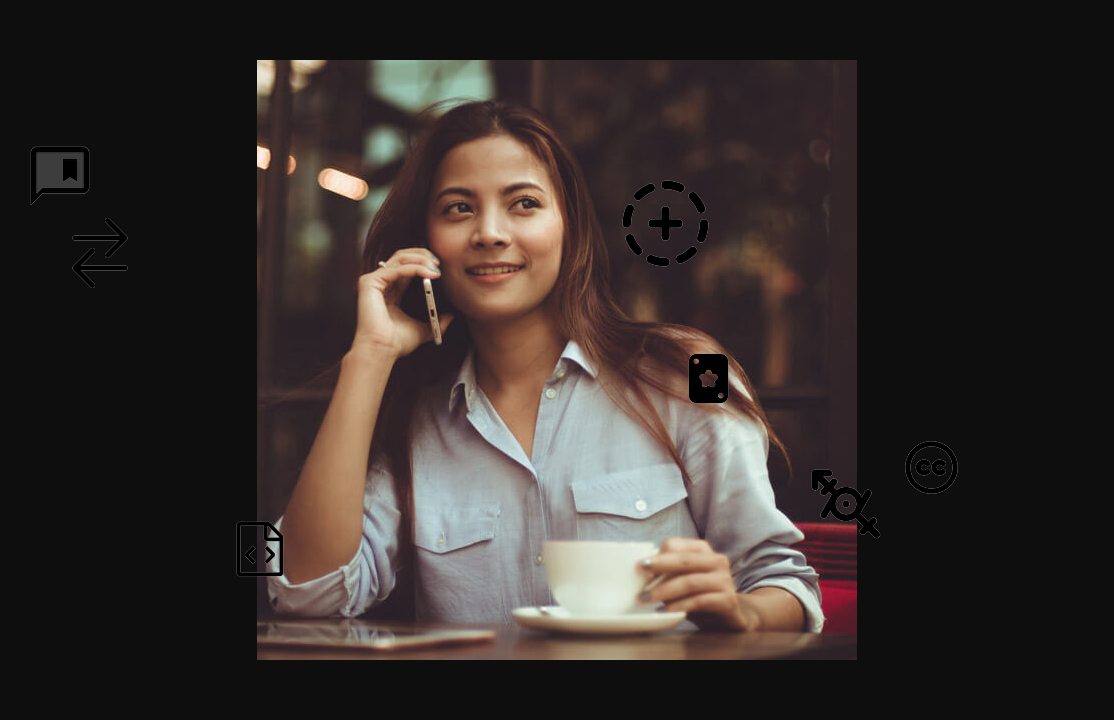 Image resolution: width=1114 pixels, height=720 pixels. What do you see at coordinates (931, 467) in the screenshot?
I see `indicates content is licensed under creative commons` at bounding box center [931, 467].